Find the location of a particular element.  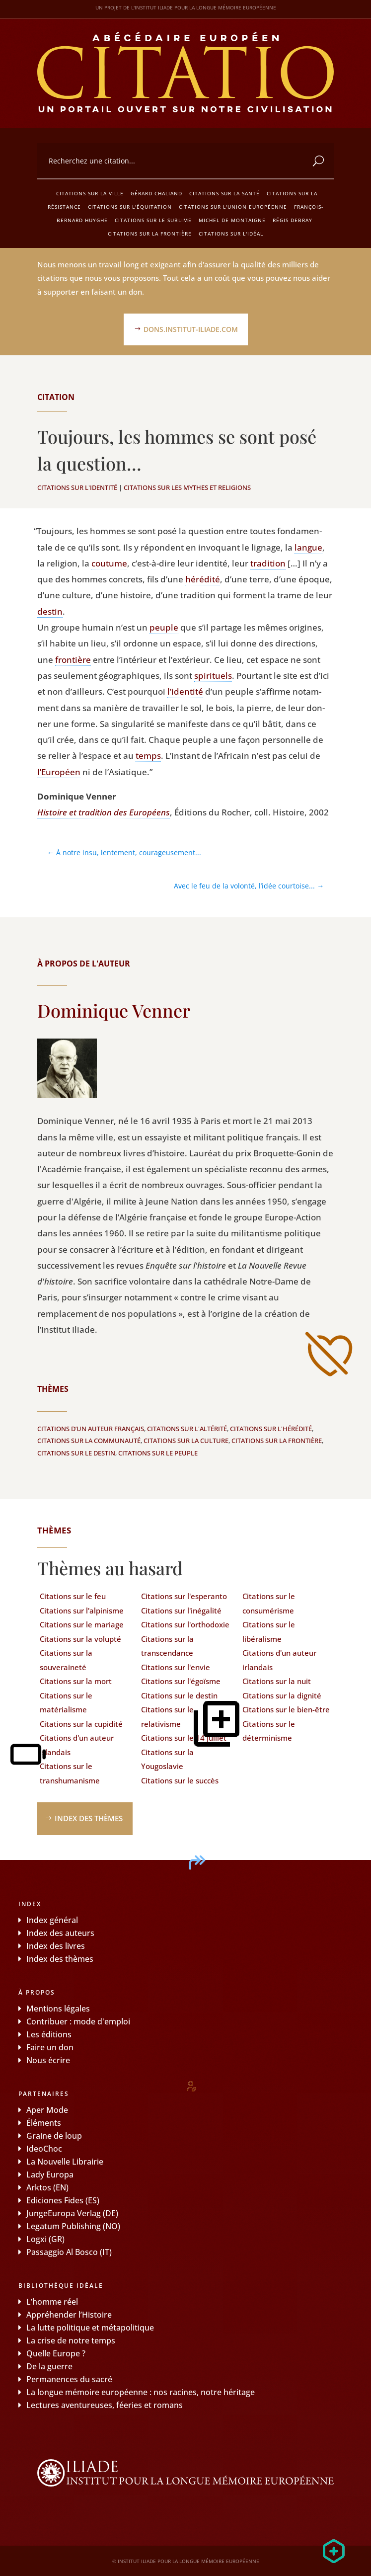

remove from favorites is located at coordinates (329, 1354).